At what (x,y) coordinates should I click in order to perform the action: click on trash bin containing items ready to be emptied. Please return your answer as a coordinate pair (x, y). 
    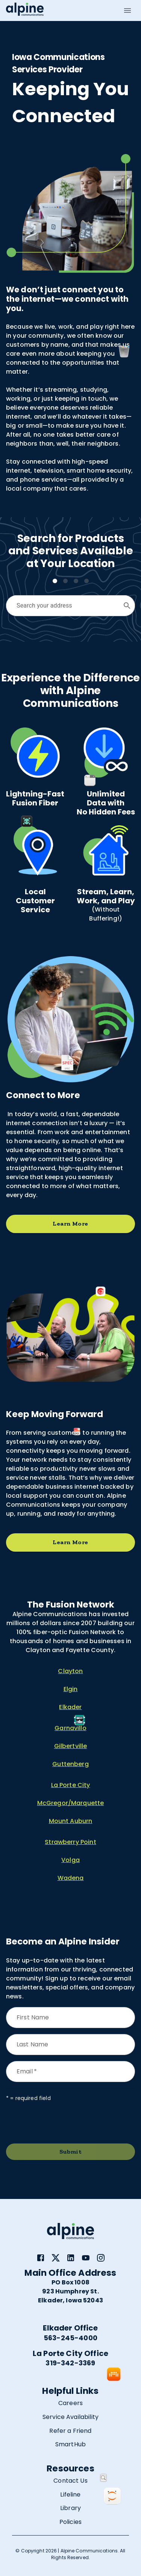
    Looking at the image, I should click on (124, 352).